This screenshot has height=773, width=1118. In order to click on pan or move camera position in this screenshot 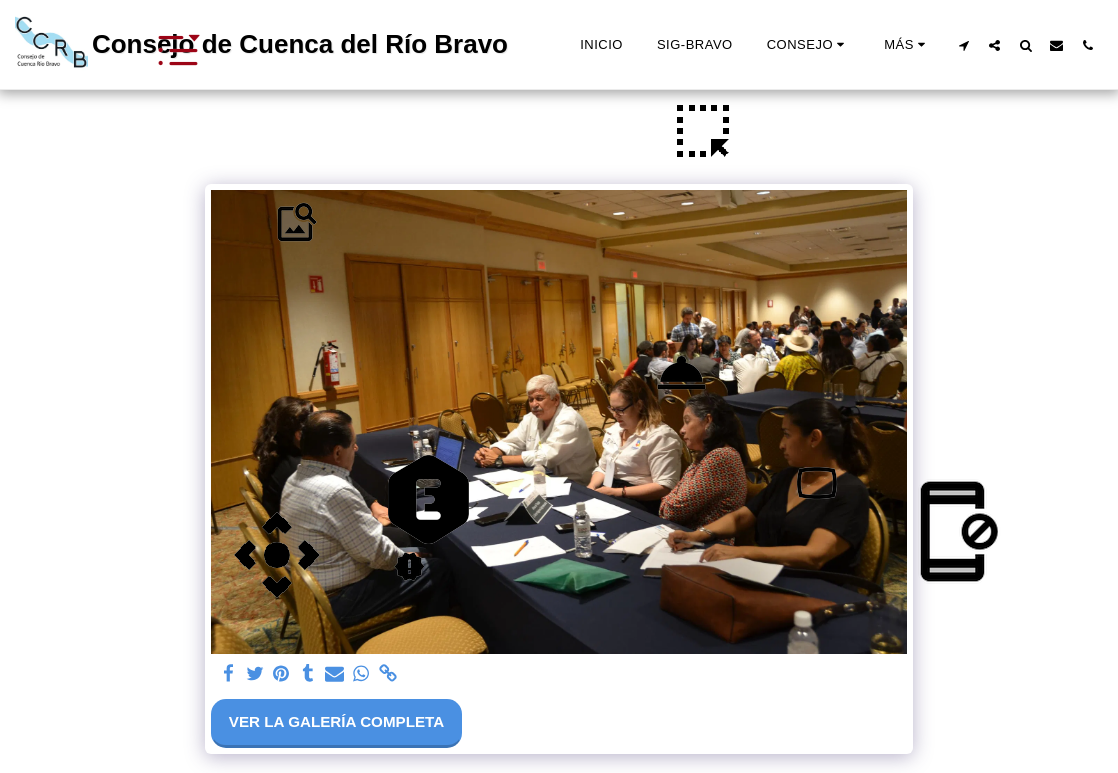, I will do `click(277, 555)`.